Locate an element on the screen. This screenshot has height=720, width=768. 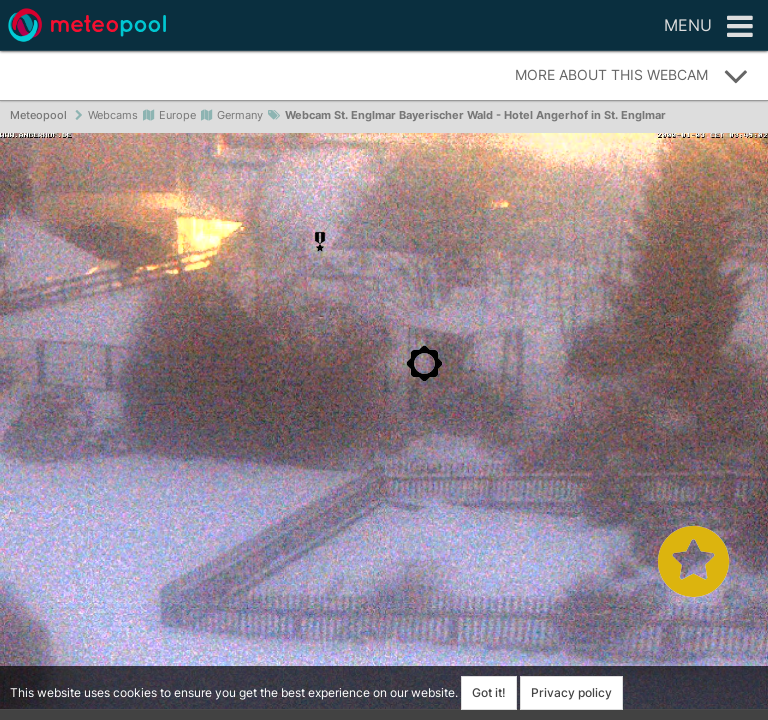
reduce screen brightness is located at coordinates (424, 363).